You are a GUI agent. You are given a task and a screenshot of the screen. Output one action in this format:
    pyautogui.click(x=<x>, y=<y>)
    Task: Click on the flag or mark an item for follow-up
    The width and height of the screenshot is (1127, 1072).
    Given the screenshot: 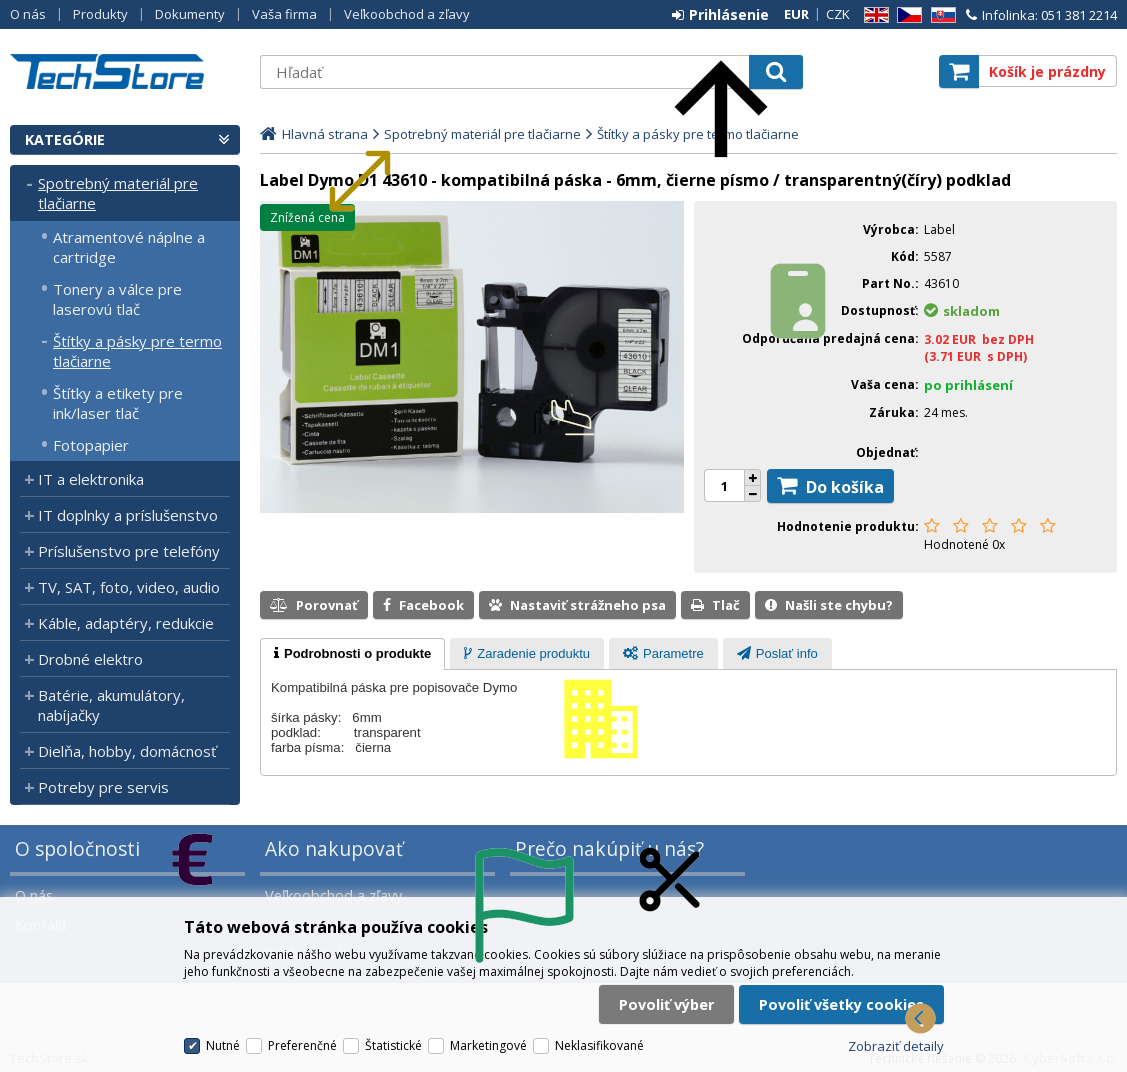 What is the action you would take?
    pyautogui.click(x=524, y=905)
    